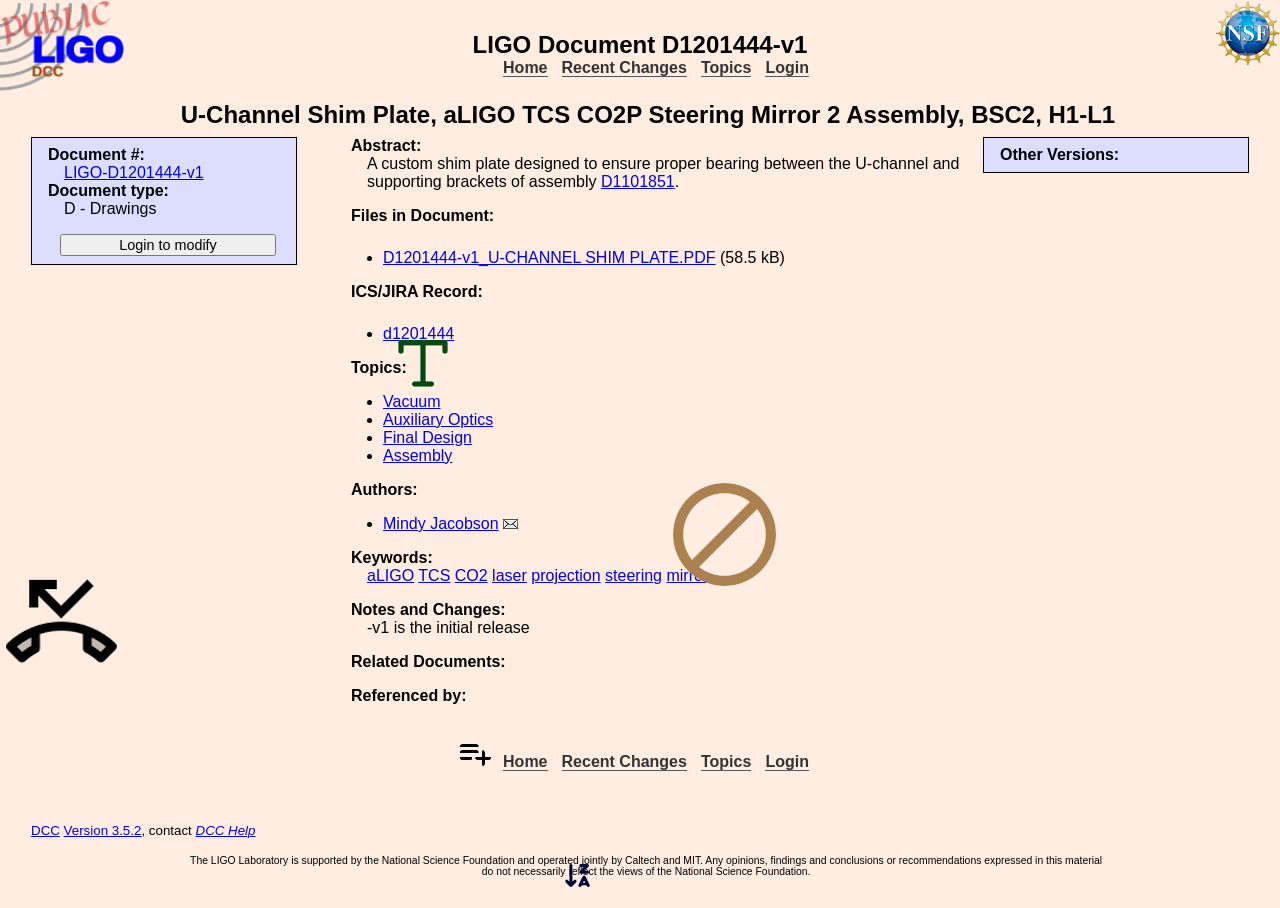 Image resolution: width=1280 pixels, height=908 pixels. What do you see at coordinates (577, 875) in the screenshot?
I see `sort items alphabetically in descending order (Z to A)` at bounding box center [577, 875].